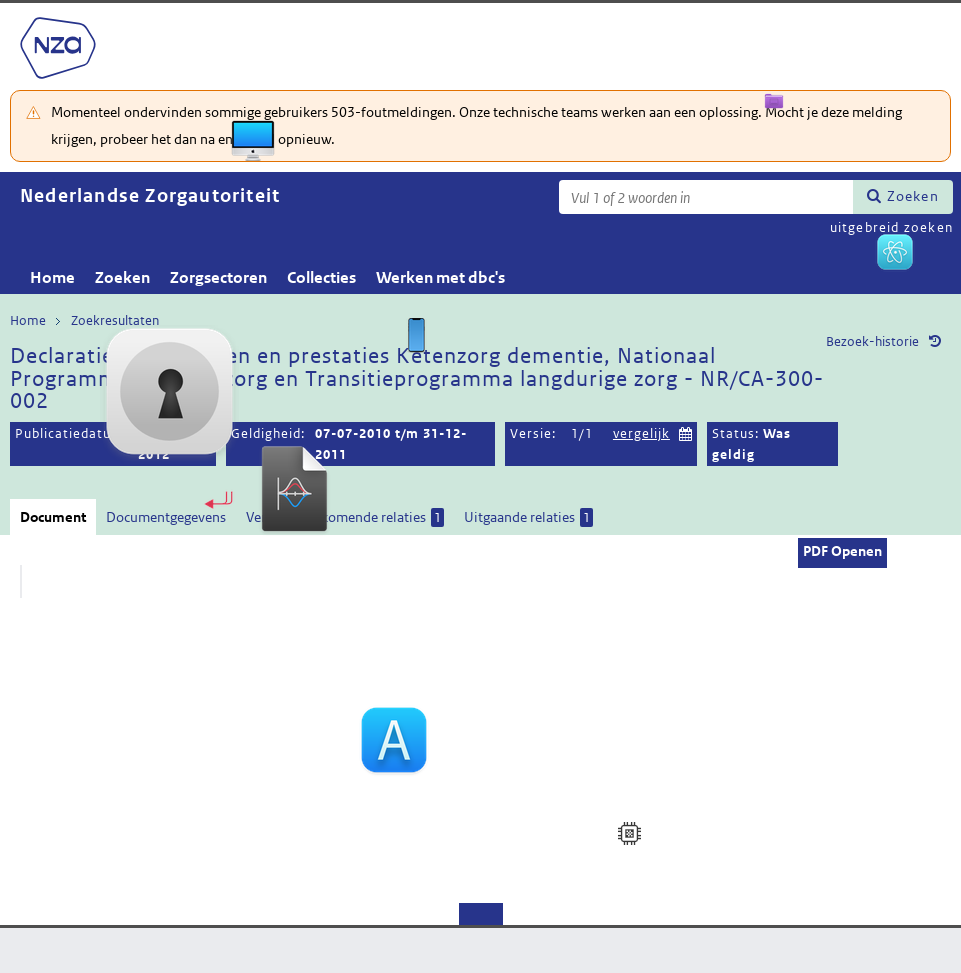  What do you see at coordinates (394, 740) in the screenshot?
I see `open fcitx input method settings` at bounding box center [394, 740].